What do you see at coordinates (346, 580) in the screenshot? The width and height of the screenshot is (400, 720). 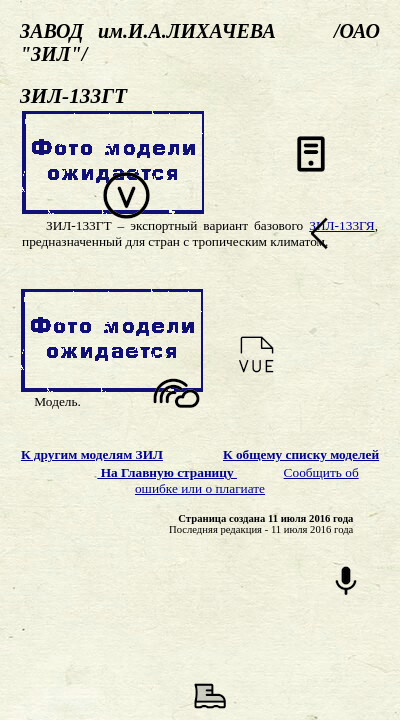 I see `tap to use voice input` at bounding box center [346, 580].